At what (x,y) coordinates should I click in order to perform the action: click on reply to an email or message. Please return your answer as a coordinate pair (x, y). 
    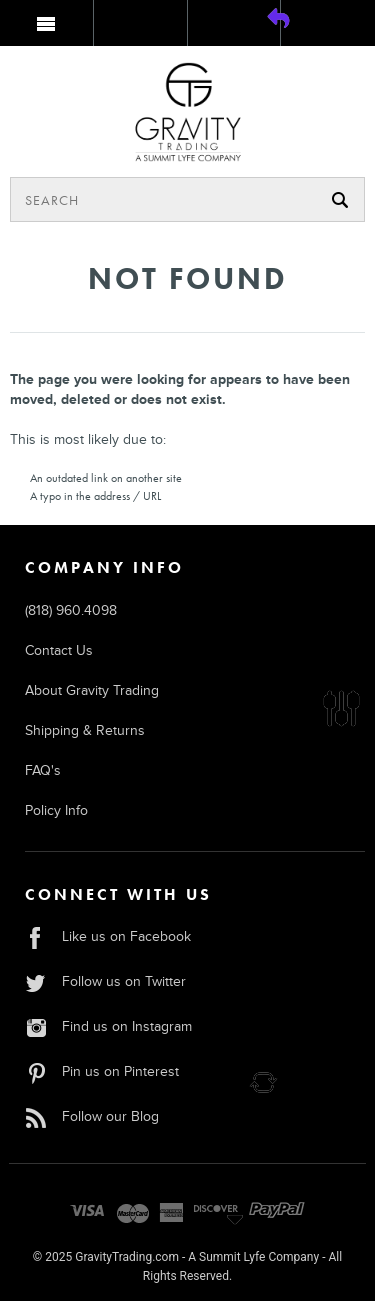
    Looking at the image, I should click on (278, 18).